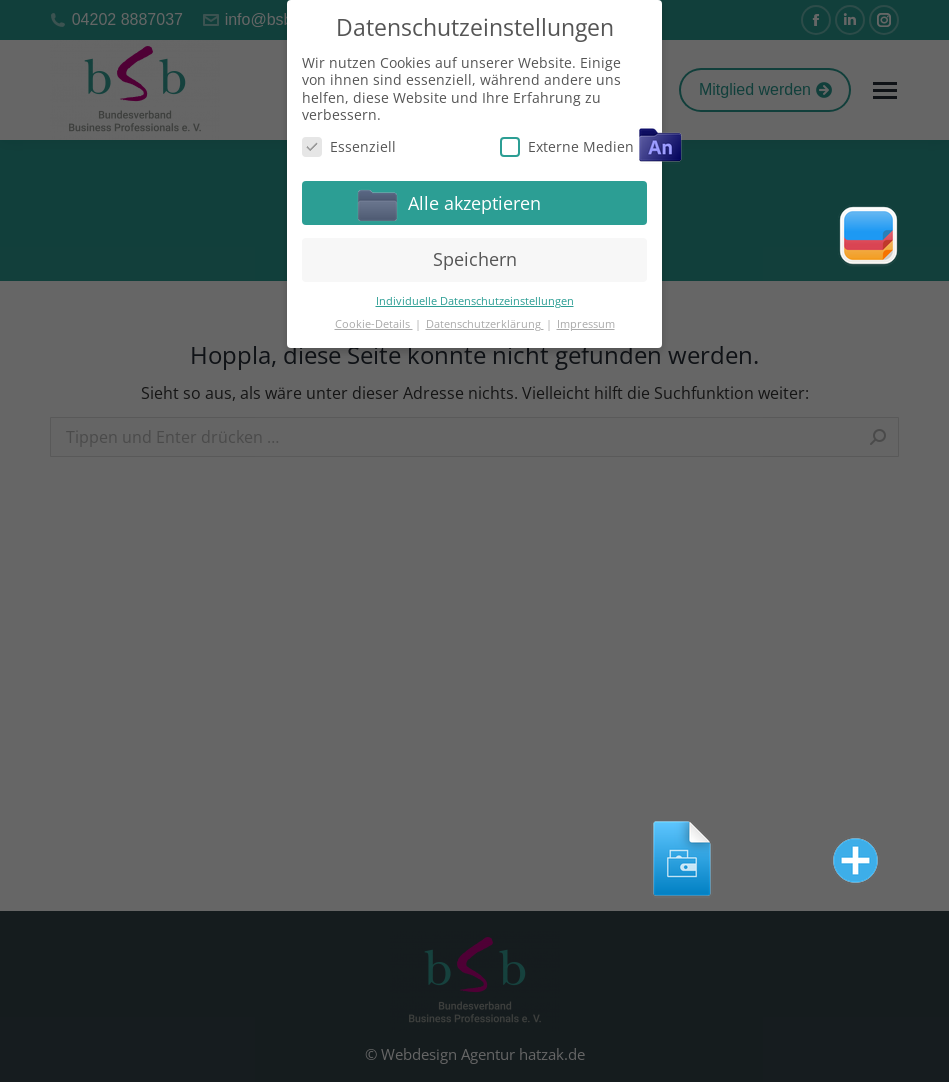 This screenshot has width=949, height=1082. I want to click on open adobe animate project files folder, so click(660, 146).